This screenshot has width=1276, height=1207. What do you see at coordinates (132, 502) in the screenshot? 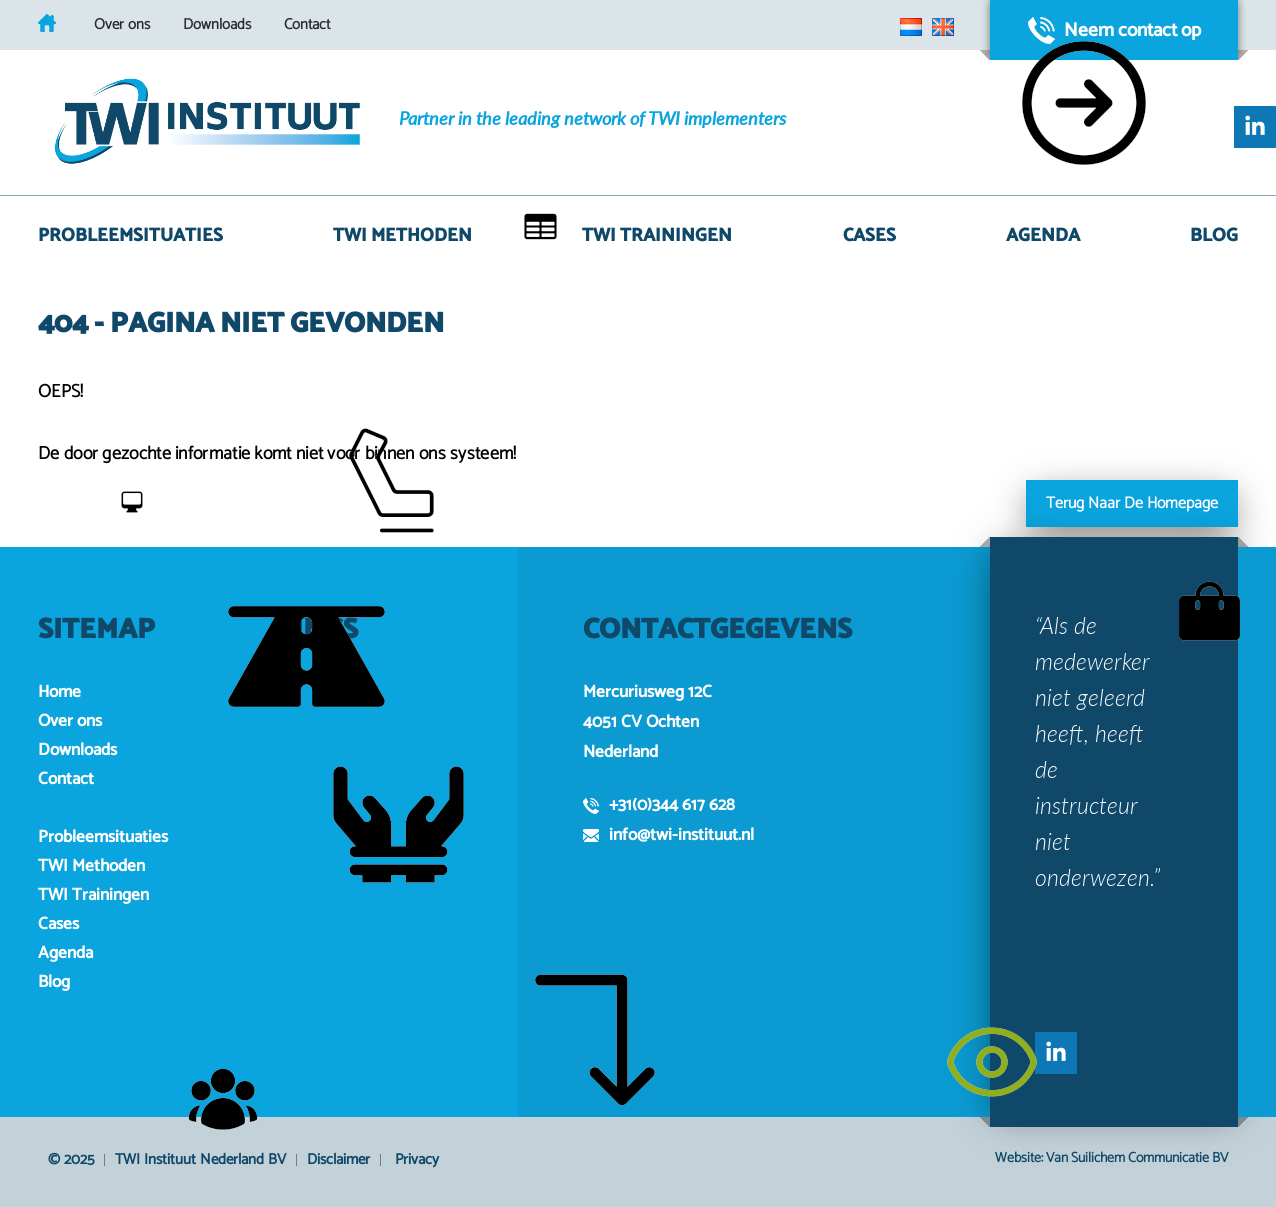
I see `access desktop or computer settings` at bounding box center [132, 502].